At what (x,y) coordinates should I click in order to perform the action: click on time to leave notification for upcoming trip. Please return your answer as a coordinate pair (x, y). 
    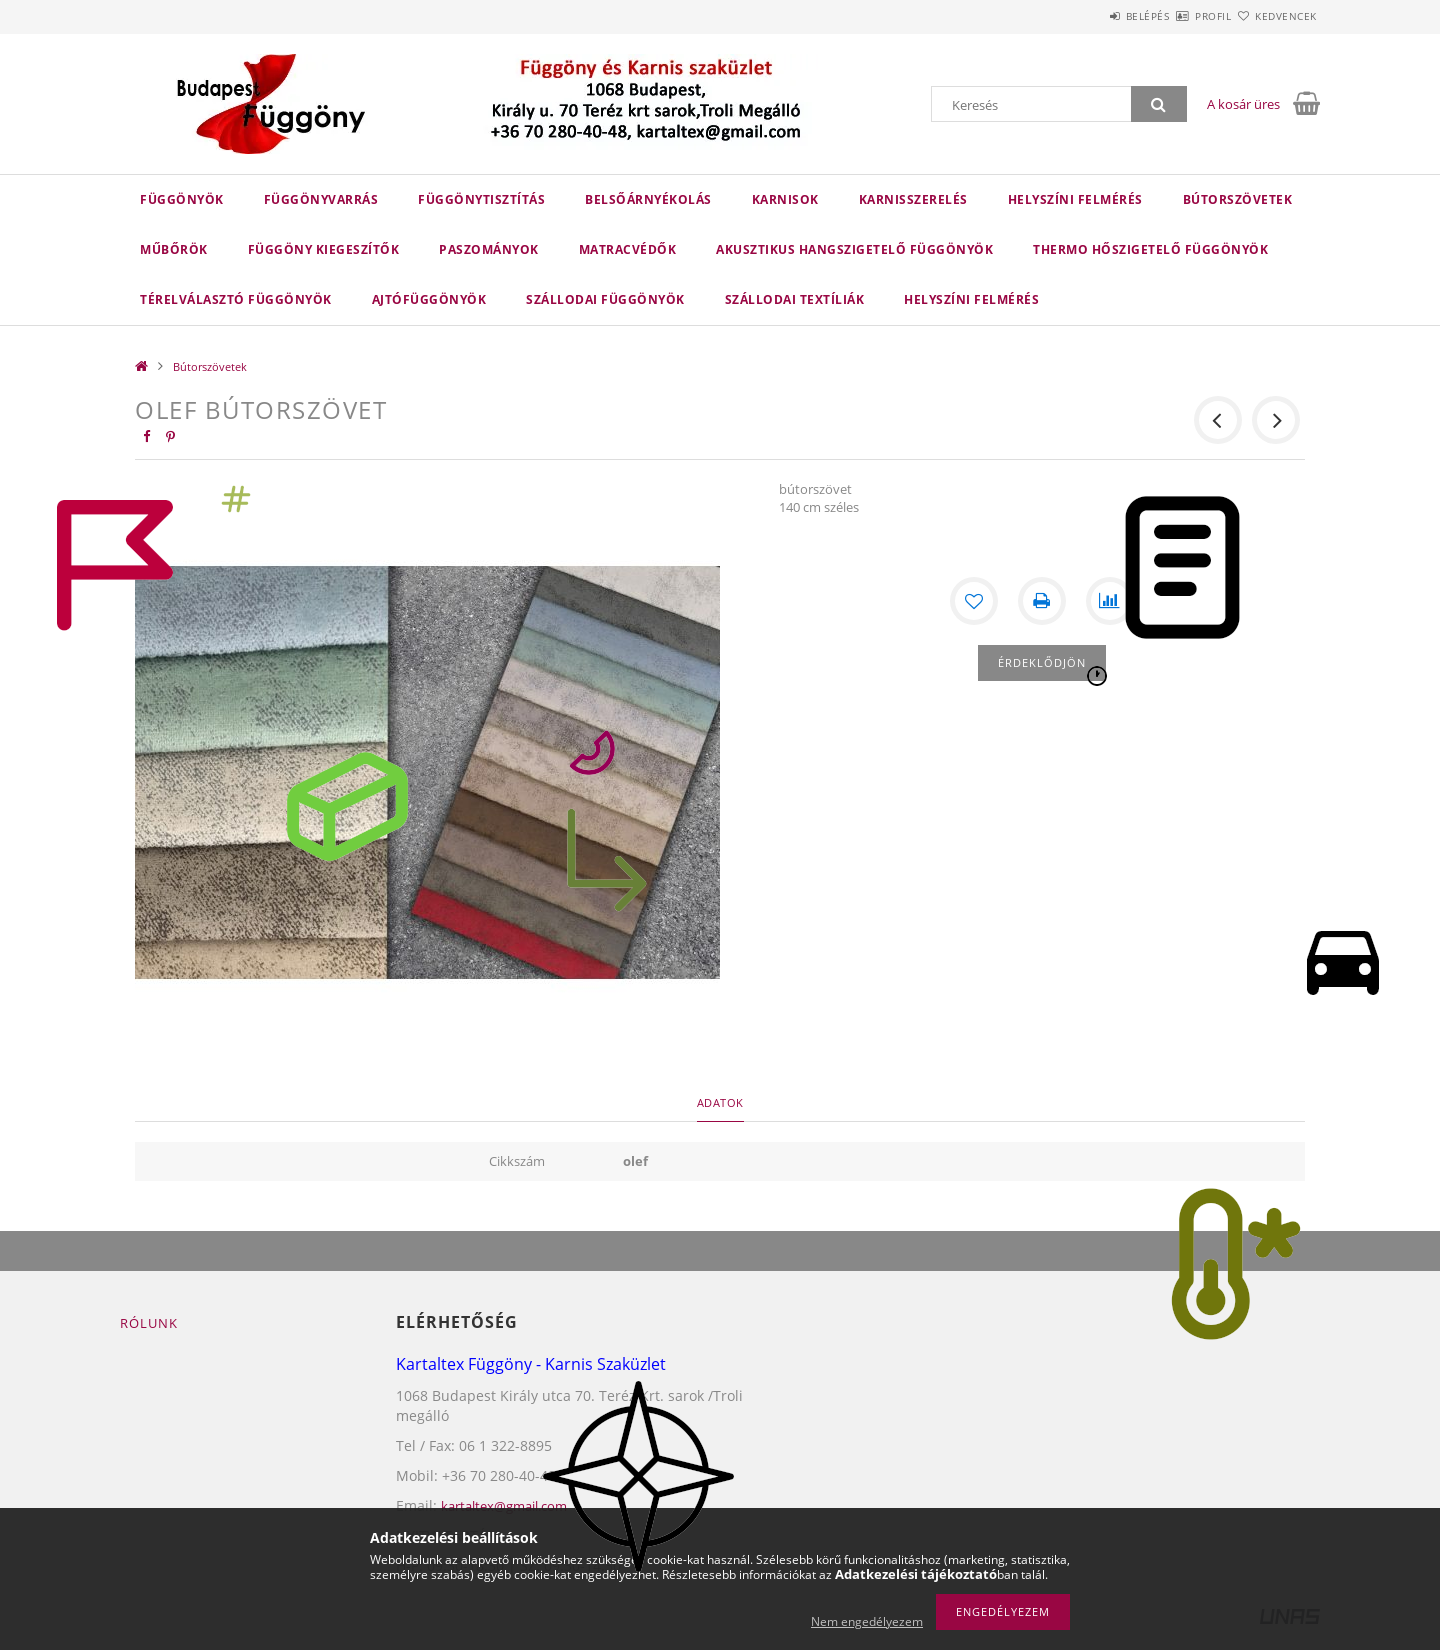
    Looking at the image, I should click on (1343, 963).